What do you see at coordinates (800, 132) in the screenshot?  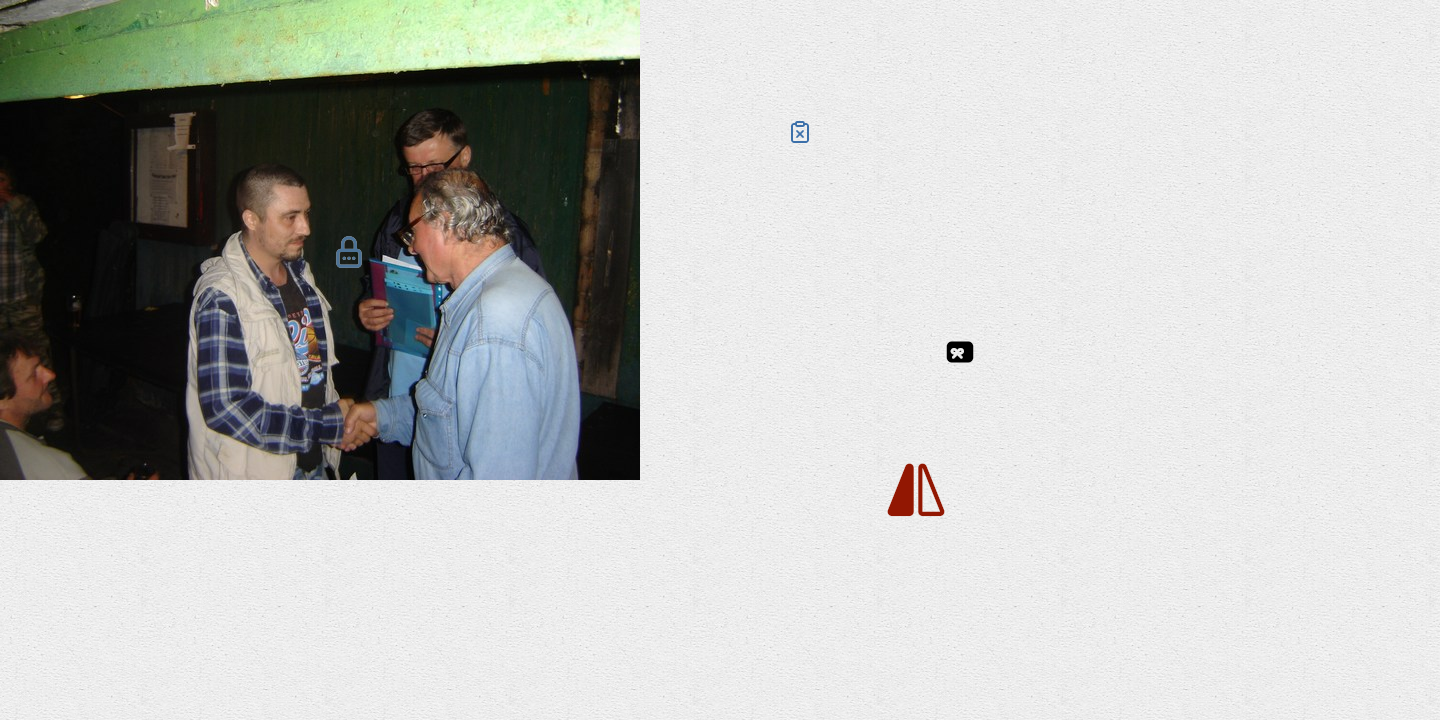 I see `clear clipboard contents` at bounding box center [800, 132].